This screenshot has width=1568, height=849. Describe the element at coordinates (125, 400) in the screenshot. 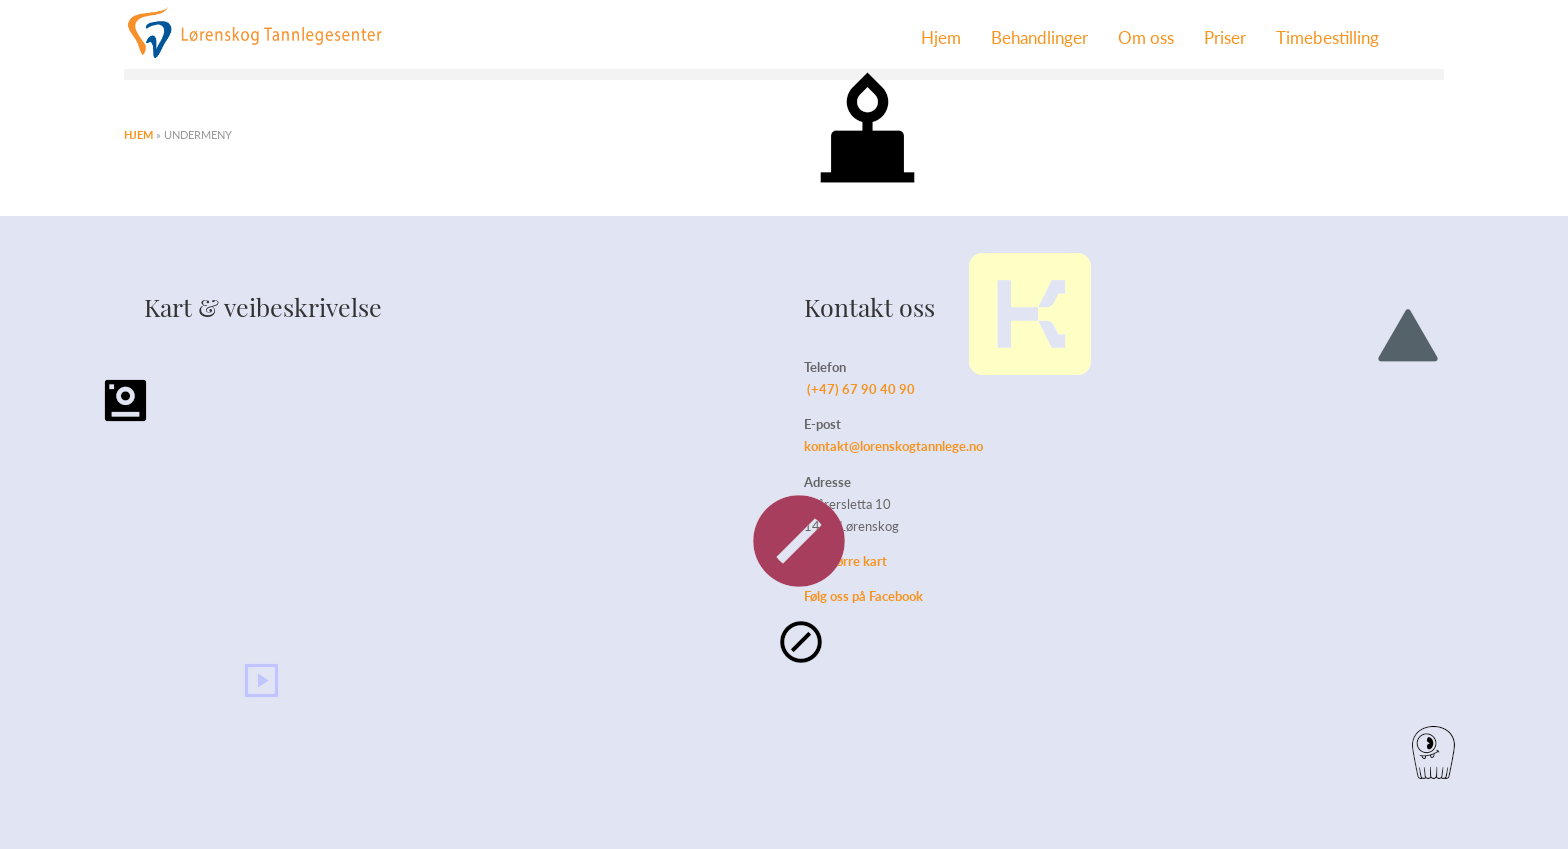

I see `access polaroid or instant camera features` at that location.